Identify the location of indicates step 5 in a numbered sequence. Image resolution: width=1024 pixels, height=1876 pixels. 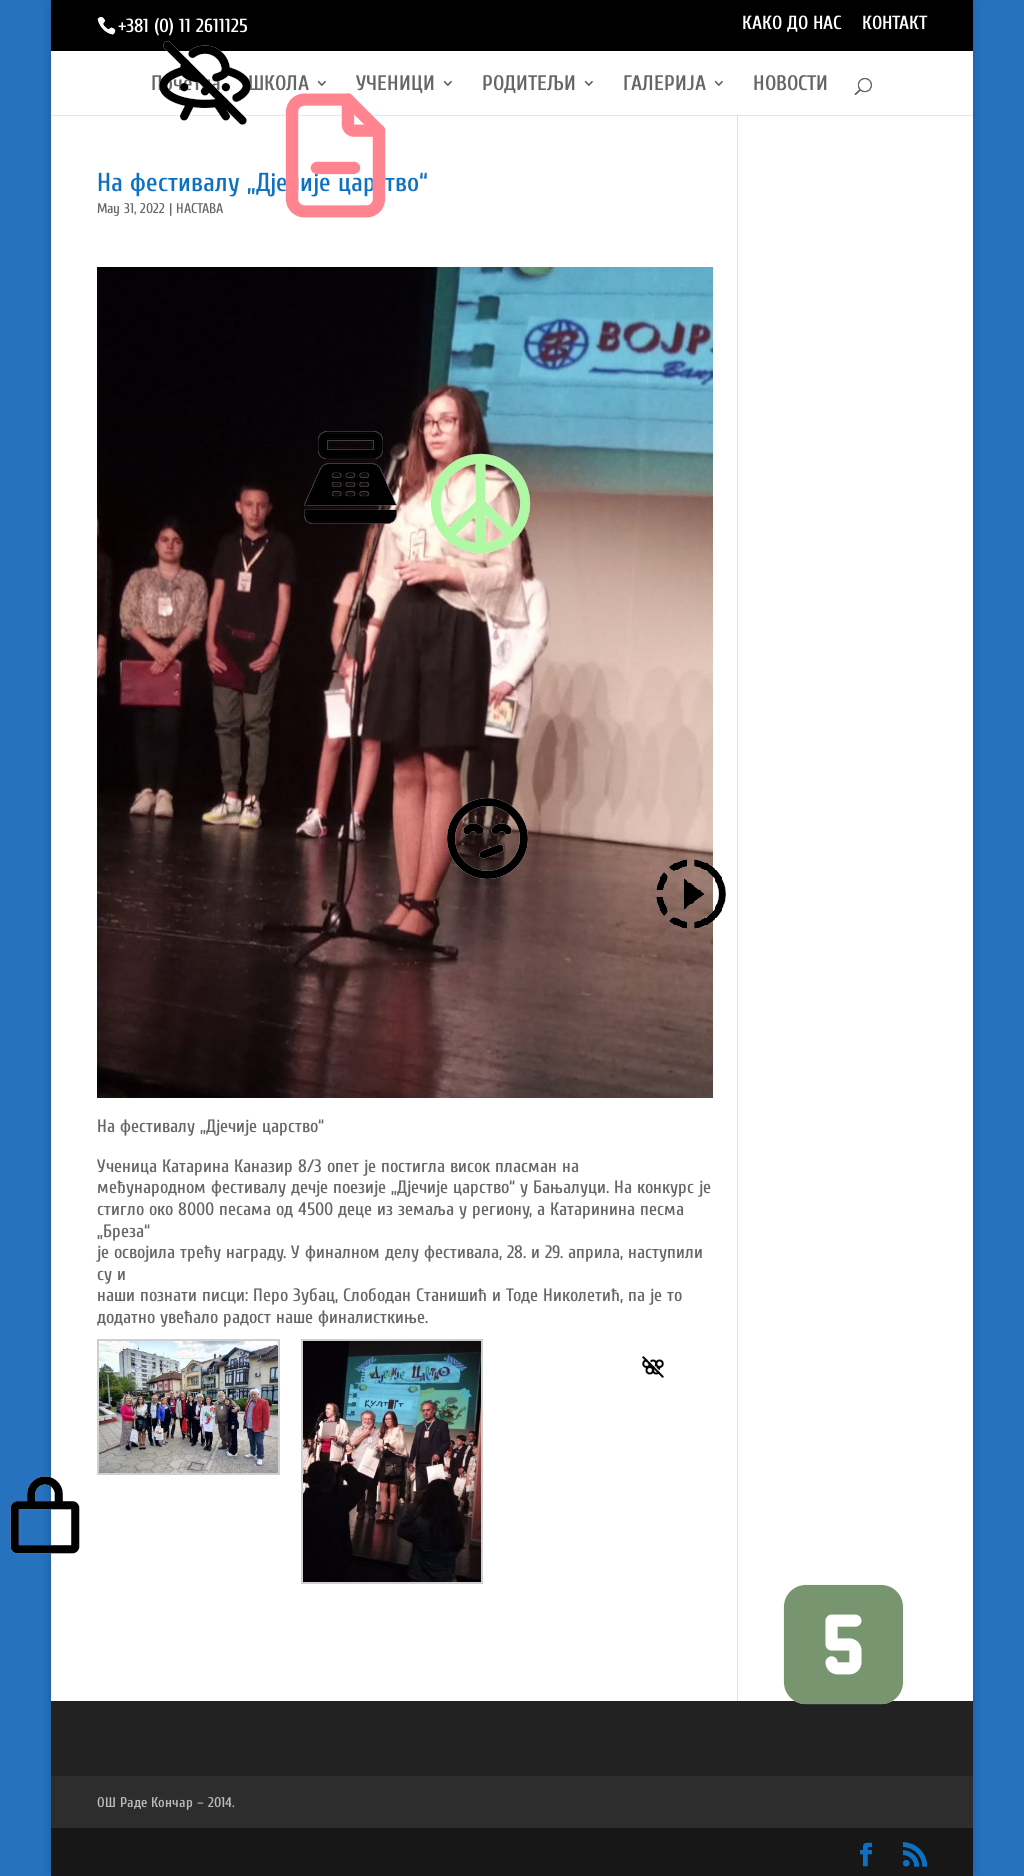
(843, 1644).